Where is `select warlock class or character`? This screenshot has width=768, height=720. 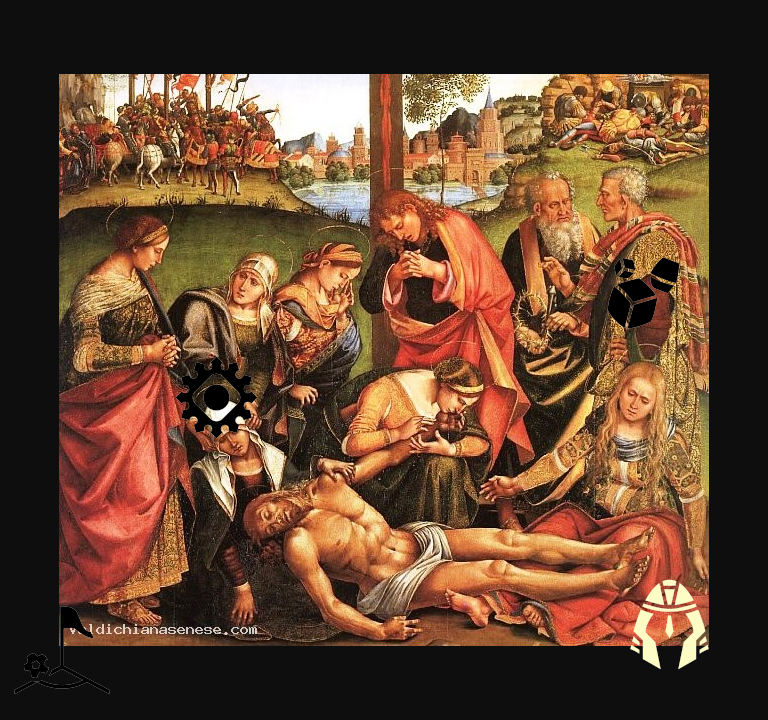 select warlock class or character is located at coordinates (669, 624).